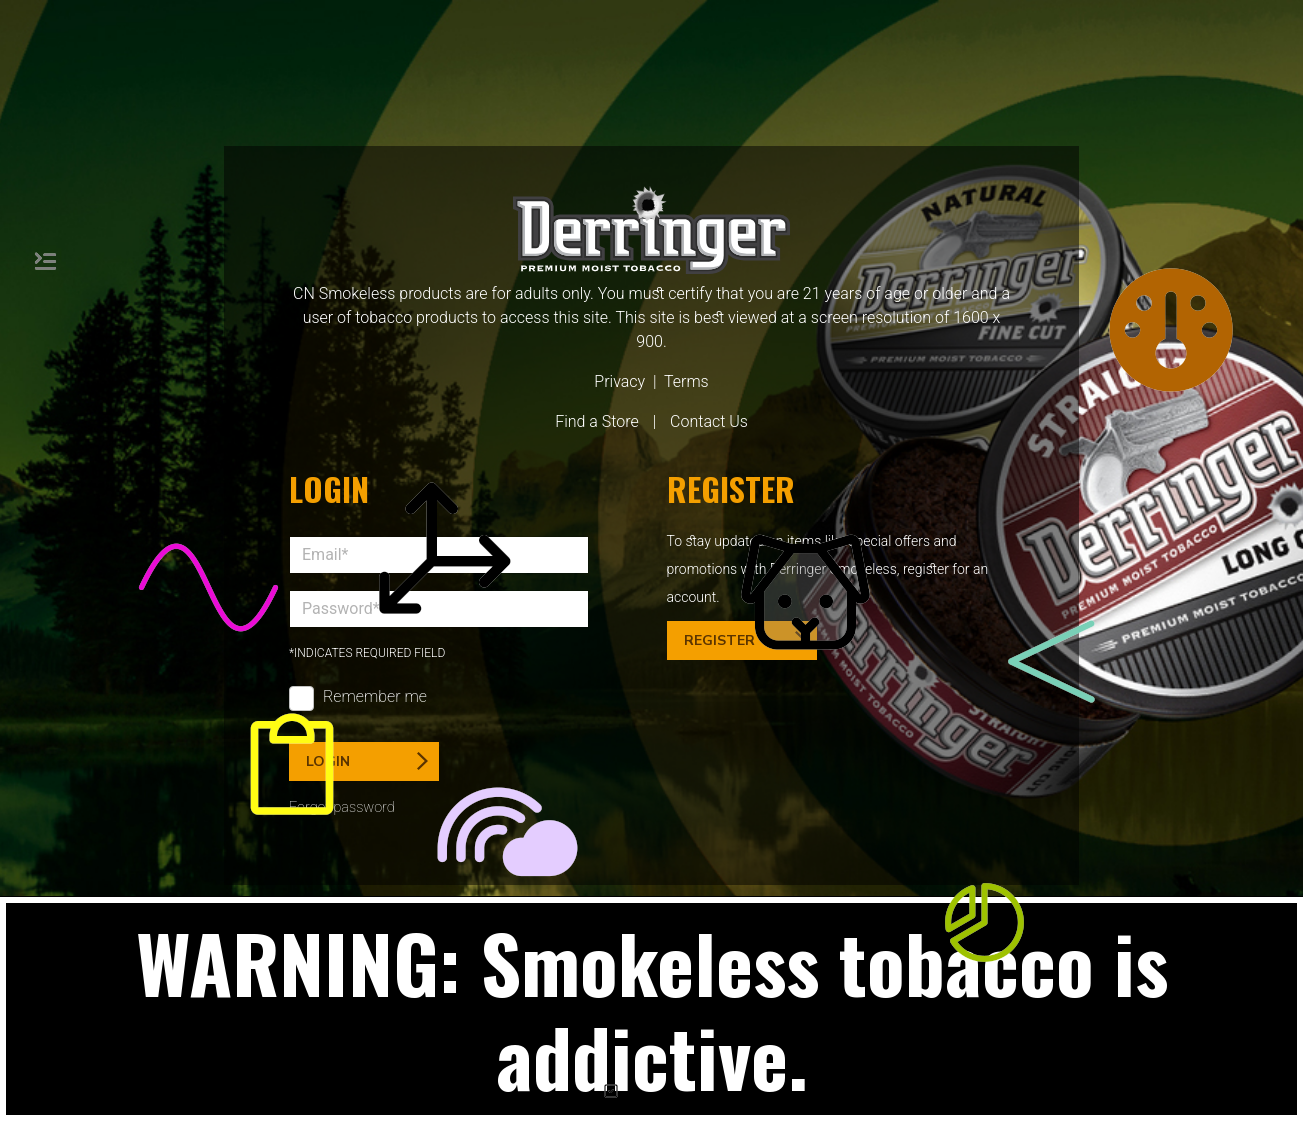 The image size is (1303, 1121). I want to click on mark a task or item as complete, so click(611, 1091).